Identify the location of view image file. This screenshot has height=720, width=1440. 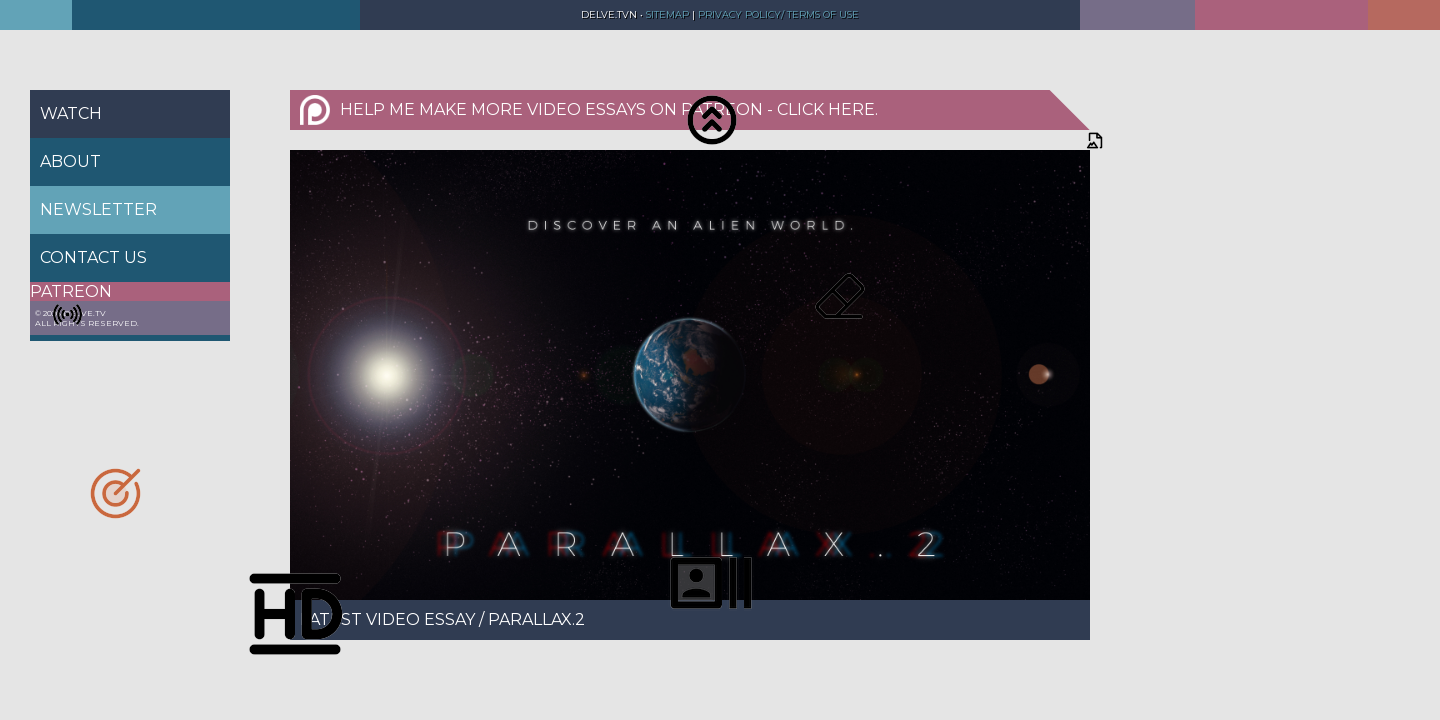
(1095, 140).